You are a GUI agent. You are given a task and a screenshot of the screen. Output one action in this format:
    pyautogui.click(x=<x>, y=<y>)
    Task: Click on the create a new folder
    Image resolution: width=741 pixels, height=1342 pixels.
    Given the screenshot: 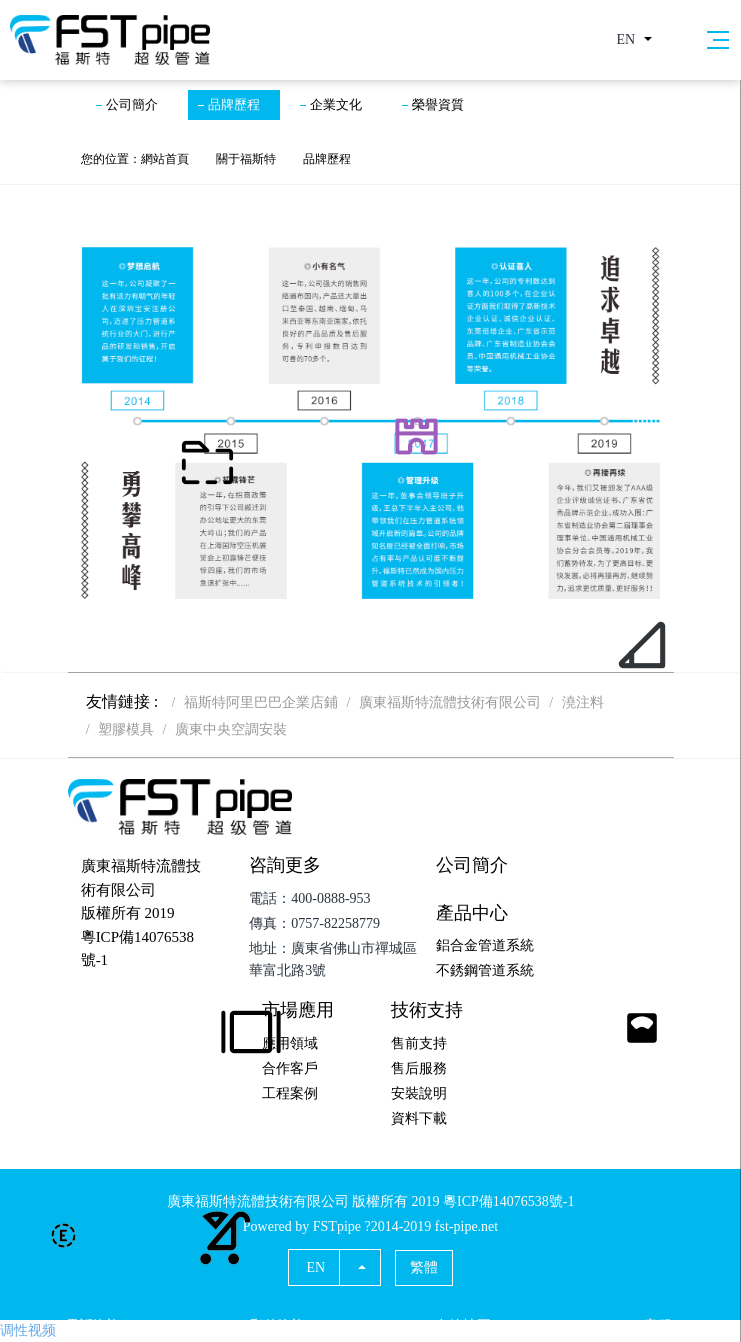 What is the action you would take?
    pyautogui.click(x=207, y=462)
    